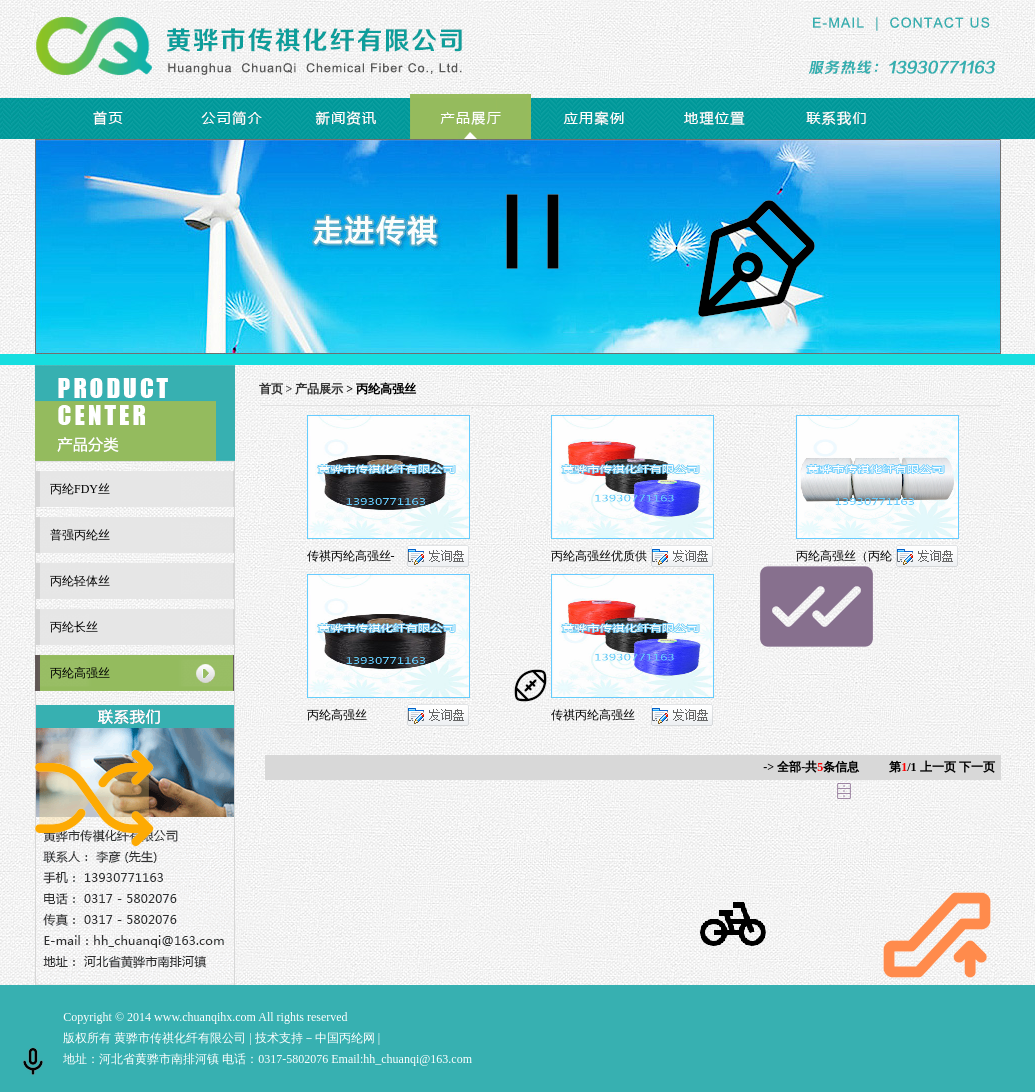 This screenshot has width=1035, height=1092. What do you see at coordinates (92, 798) in the screenshot?
I see `shuffle playlist or queue order` at bounding box center [92, 798].